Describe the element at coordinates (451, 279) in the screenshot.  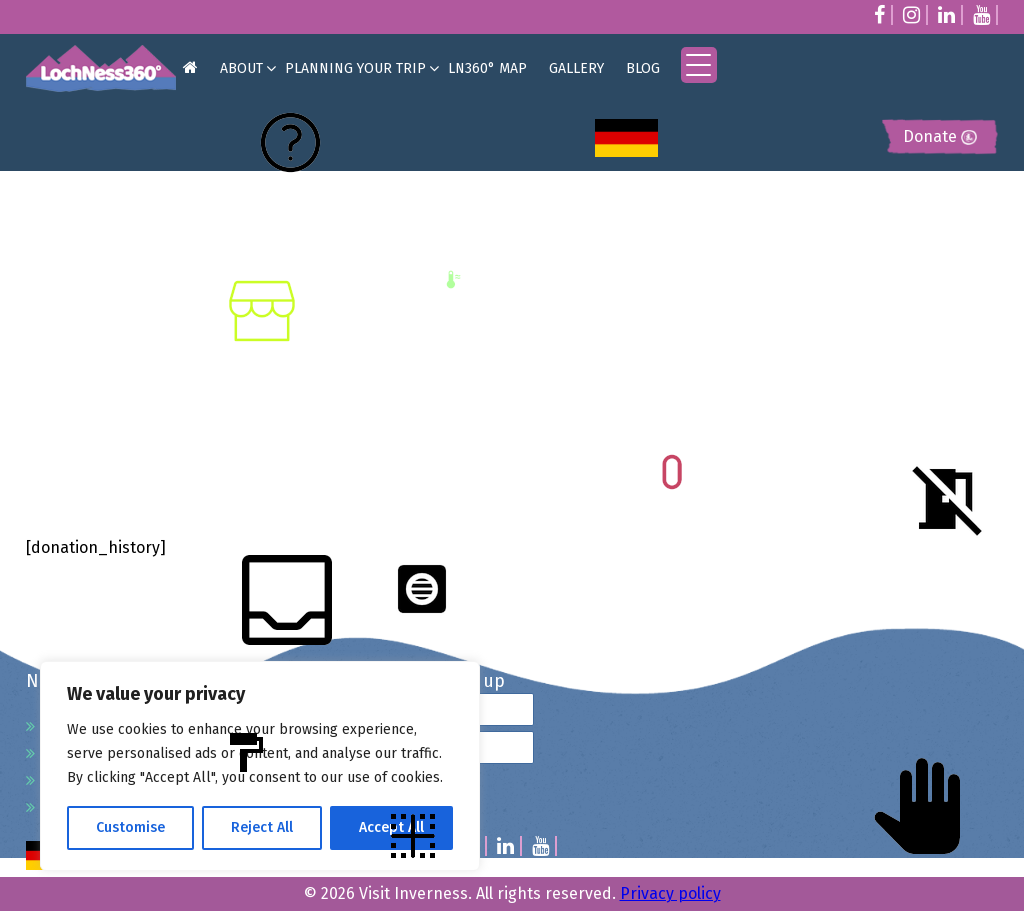
I see `indicates high temperature or heat warning` at that location.